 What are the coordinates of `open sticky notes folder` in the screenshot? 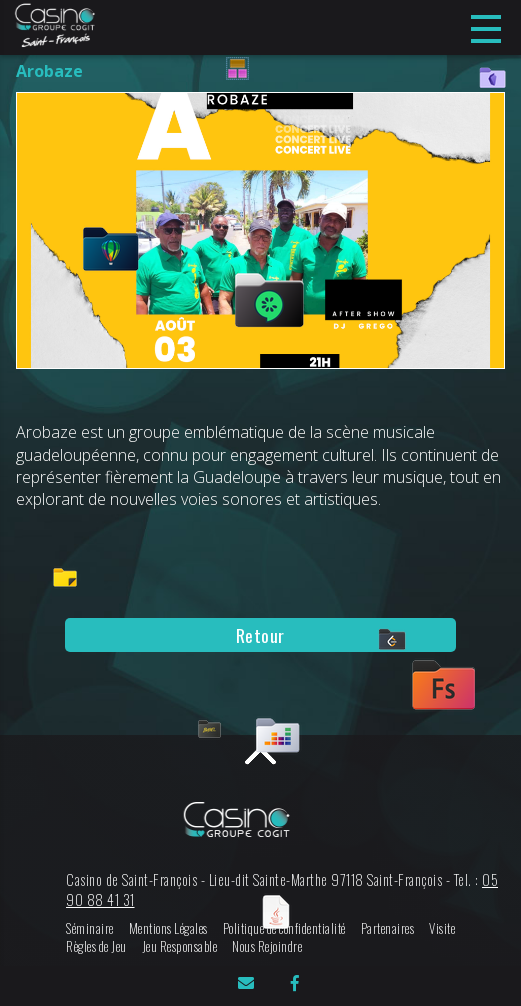 It's located at (65, 578).